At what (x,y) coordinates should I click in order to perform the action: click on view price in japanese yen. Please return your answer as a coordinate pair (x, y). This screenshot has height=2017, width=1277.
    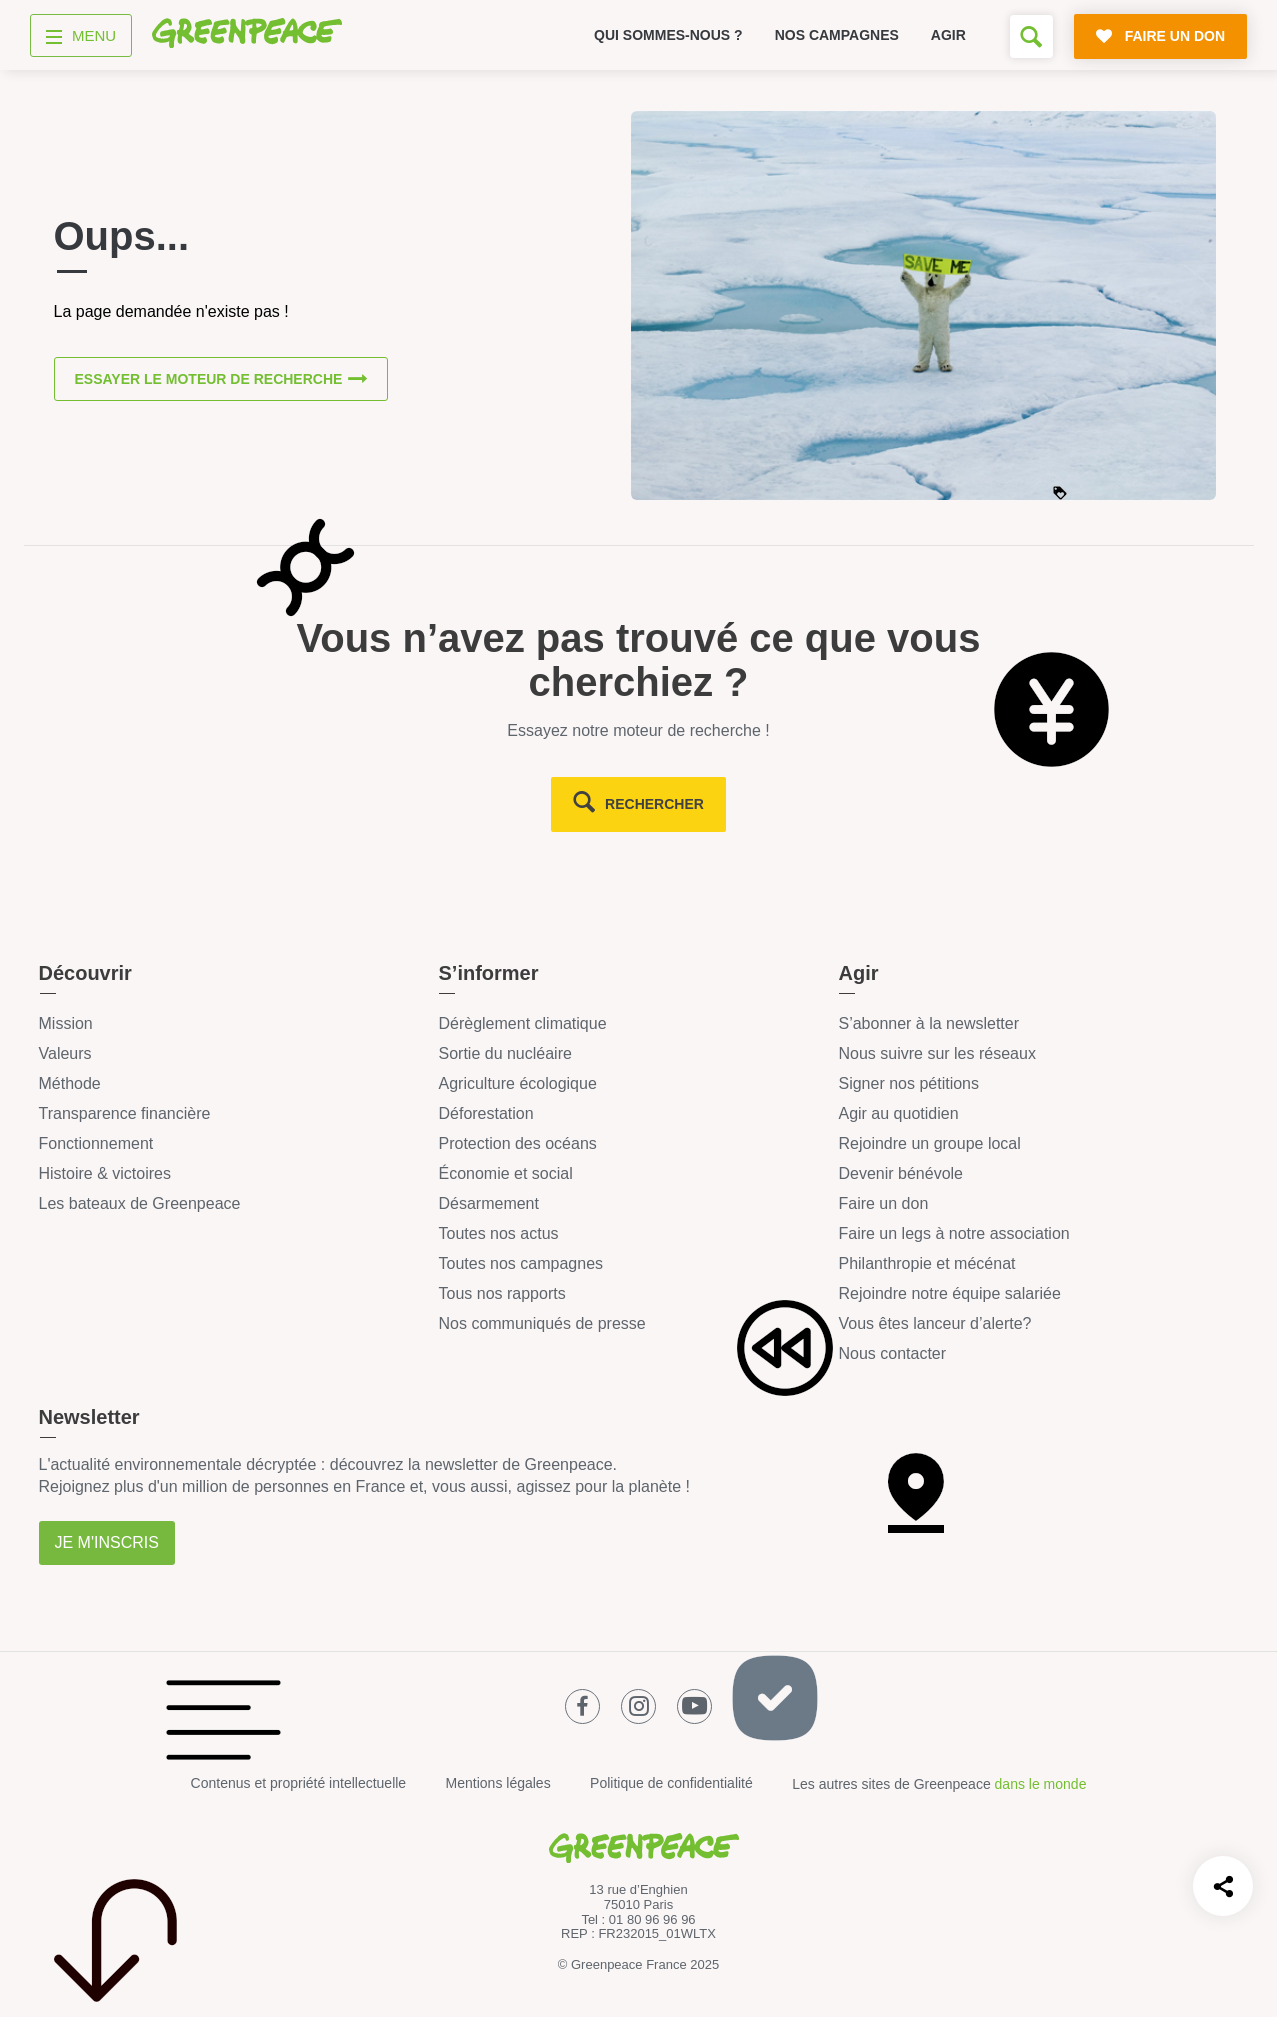
    Looking at the image, I should click on (1051, 709).